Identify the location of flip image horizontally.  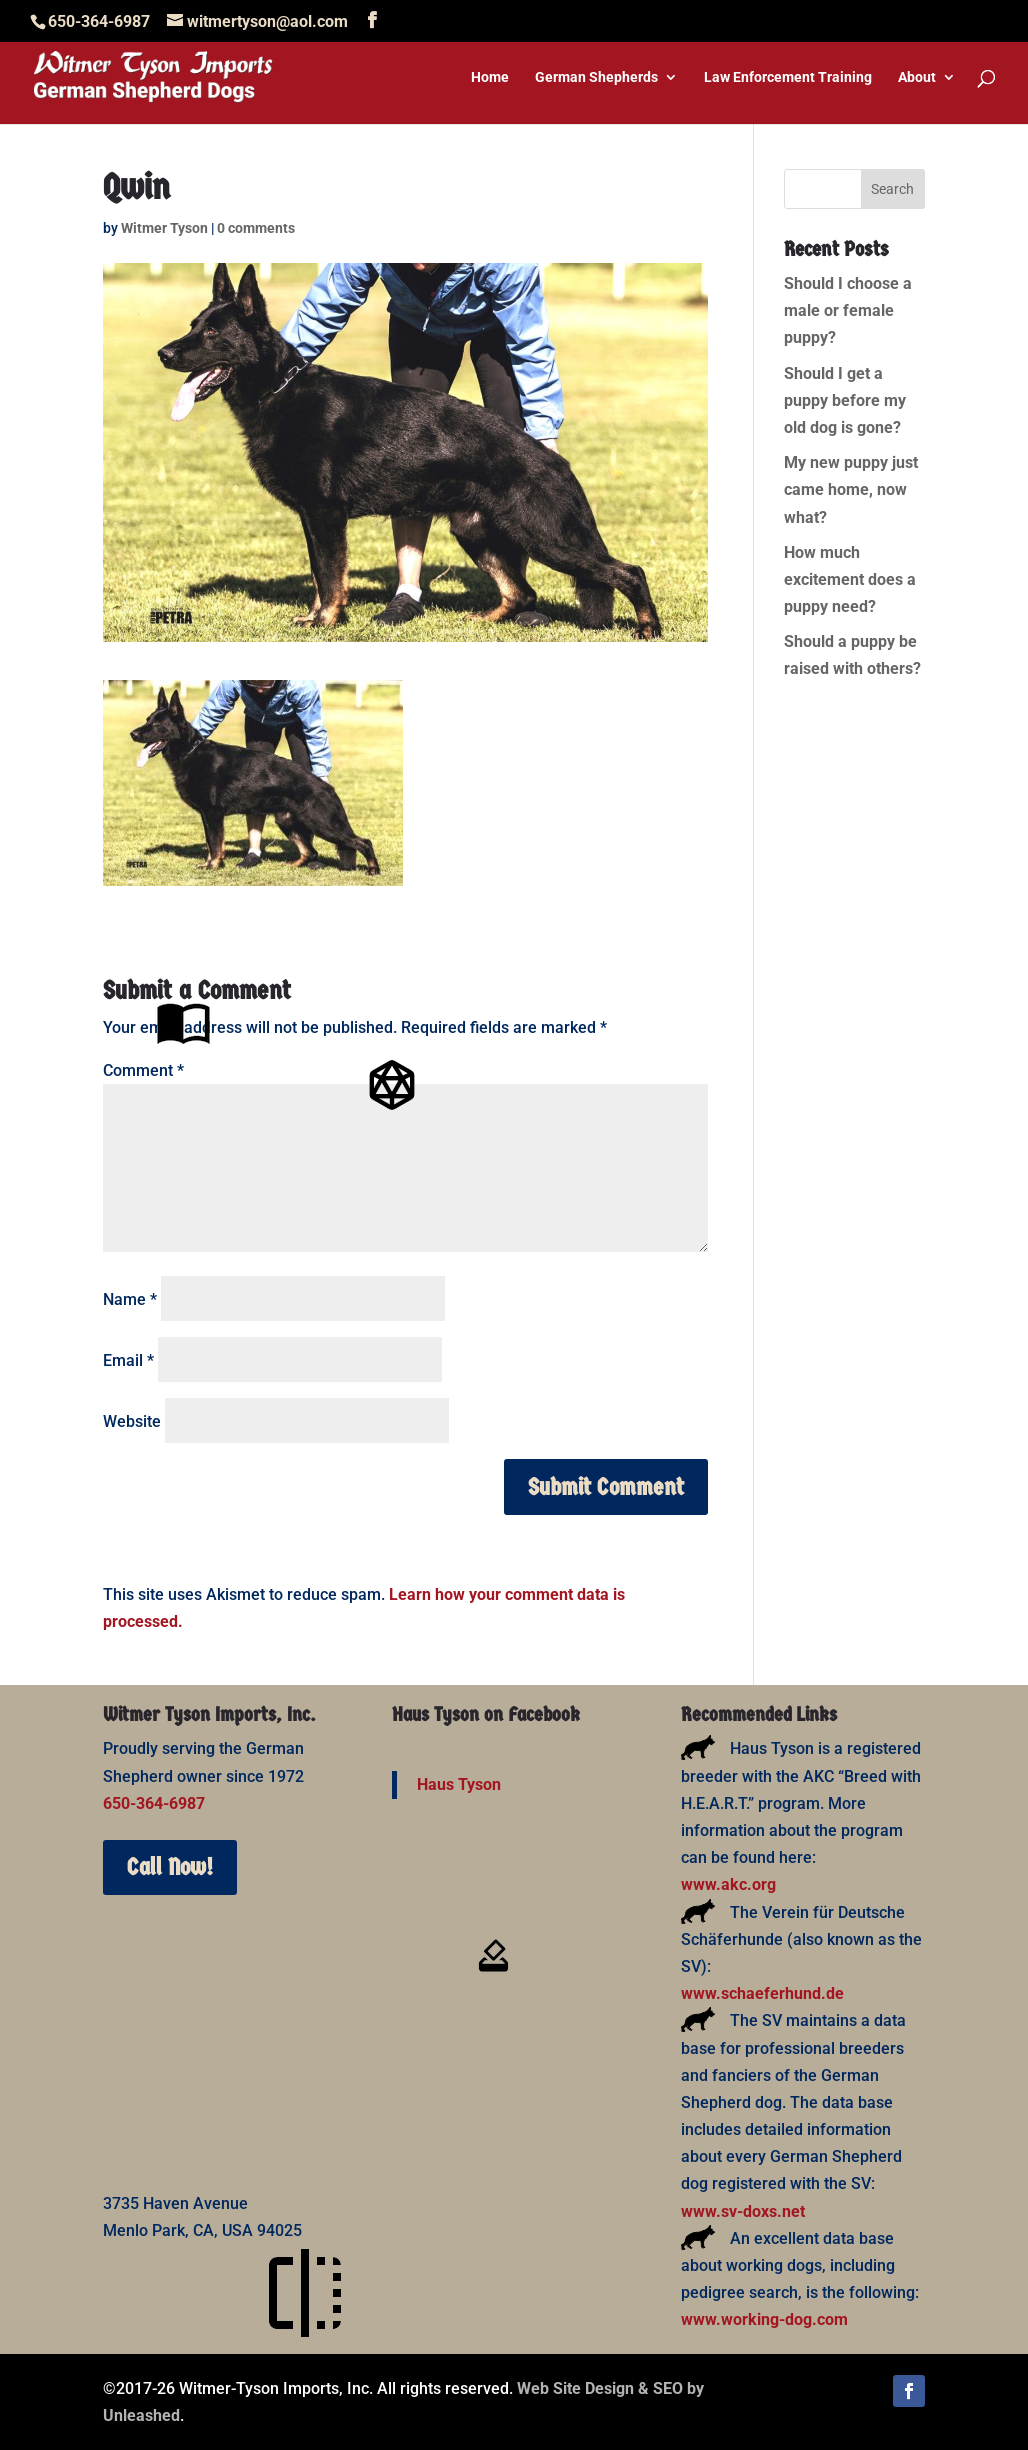
(305, 2293).